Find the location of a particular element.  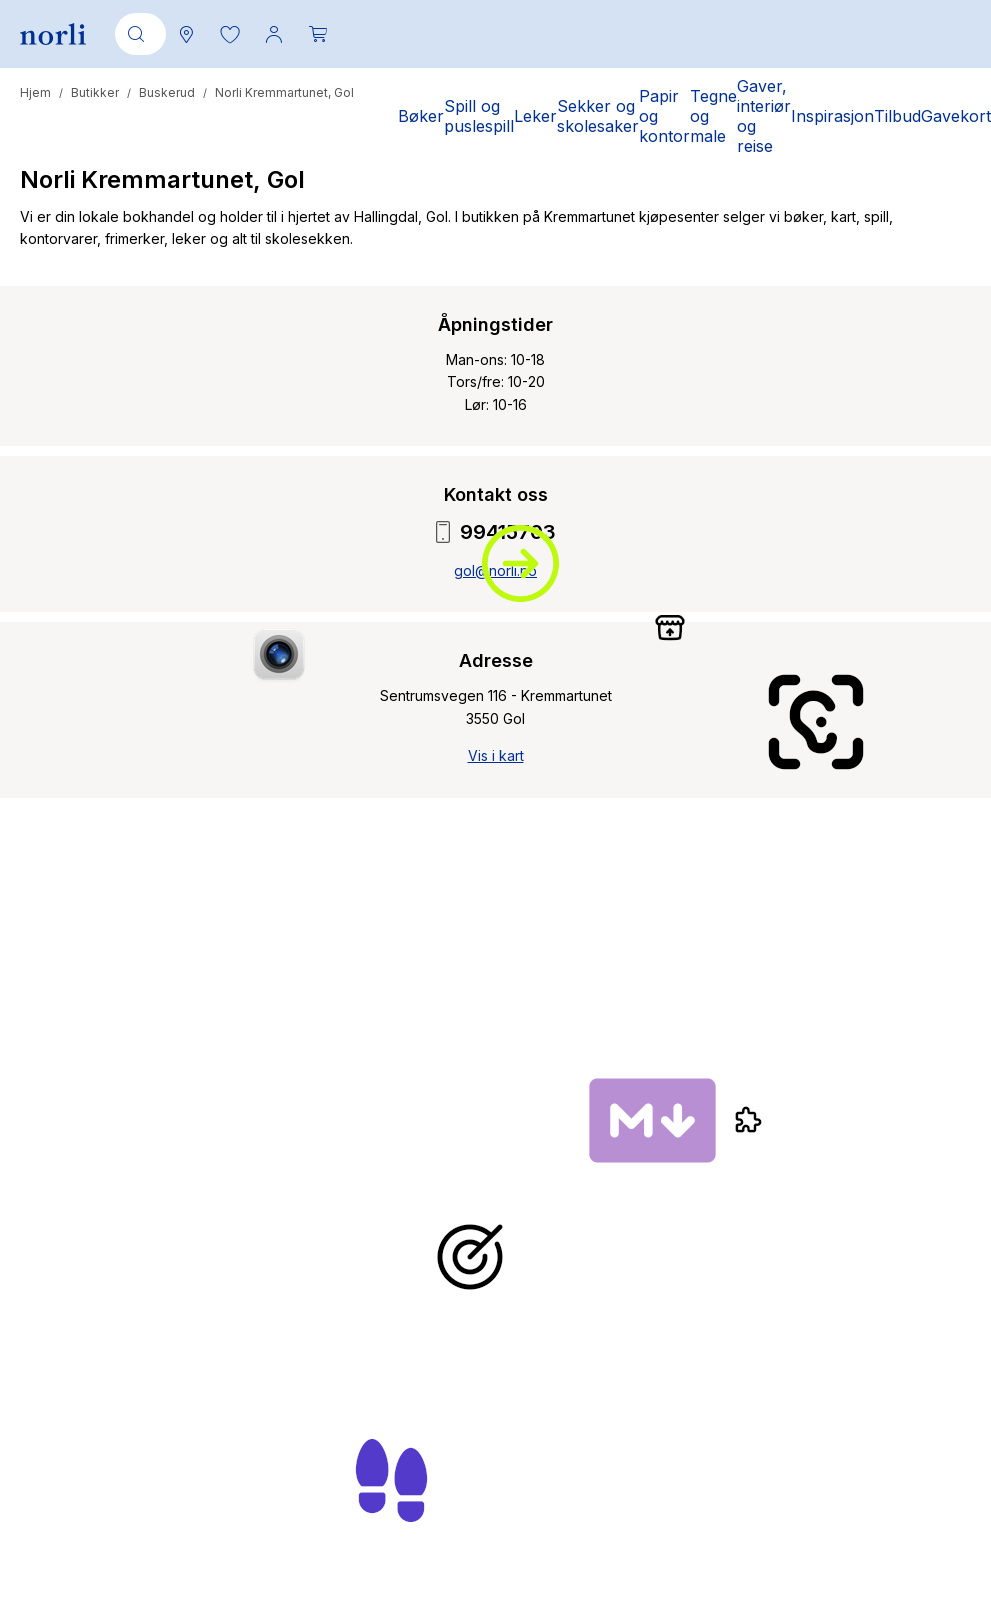

set a goal or objective is located at coordinates (470, 1257).